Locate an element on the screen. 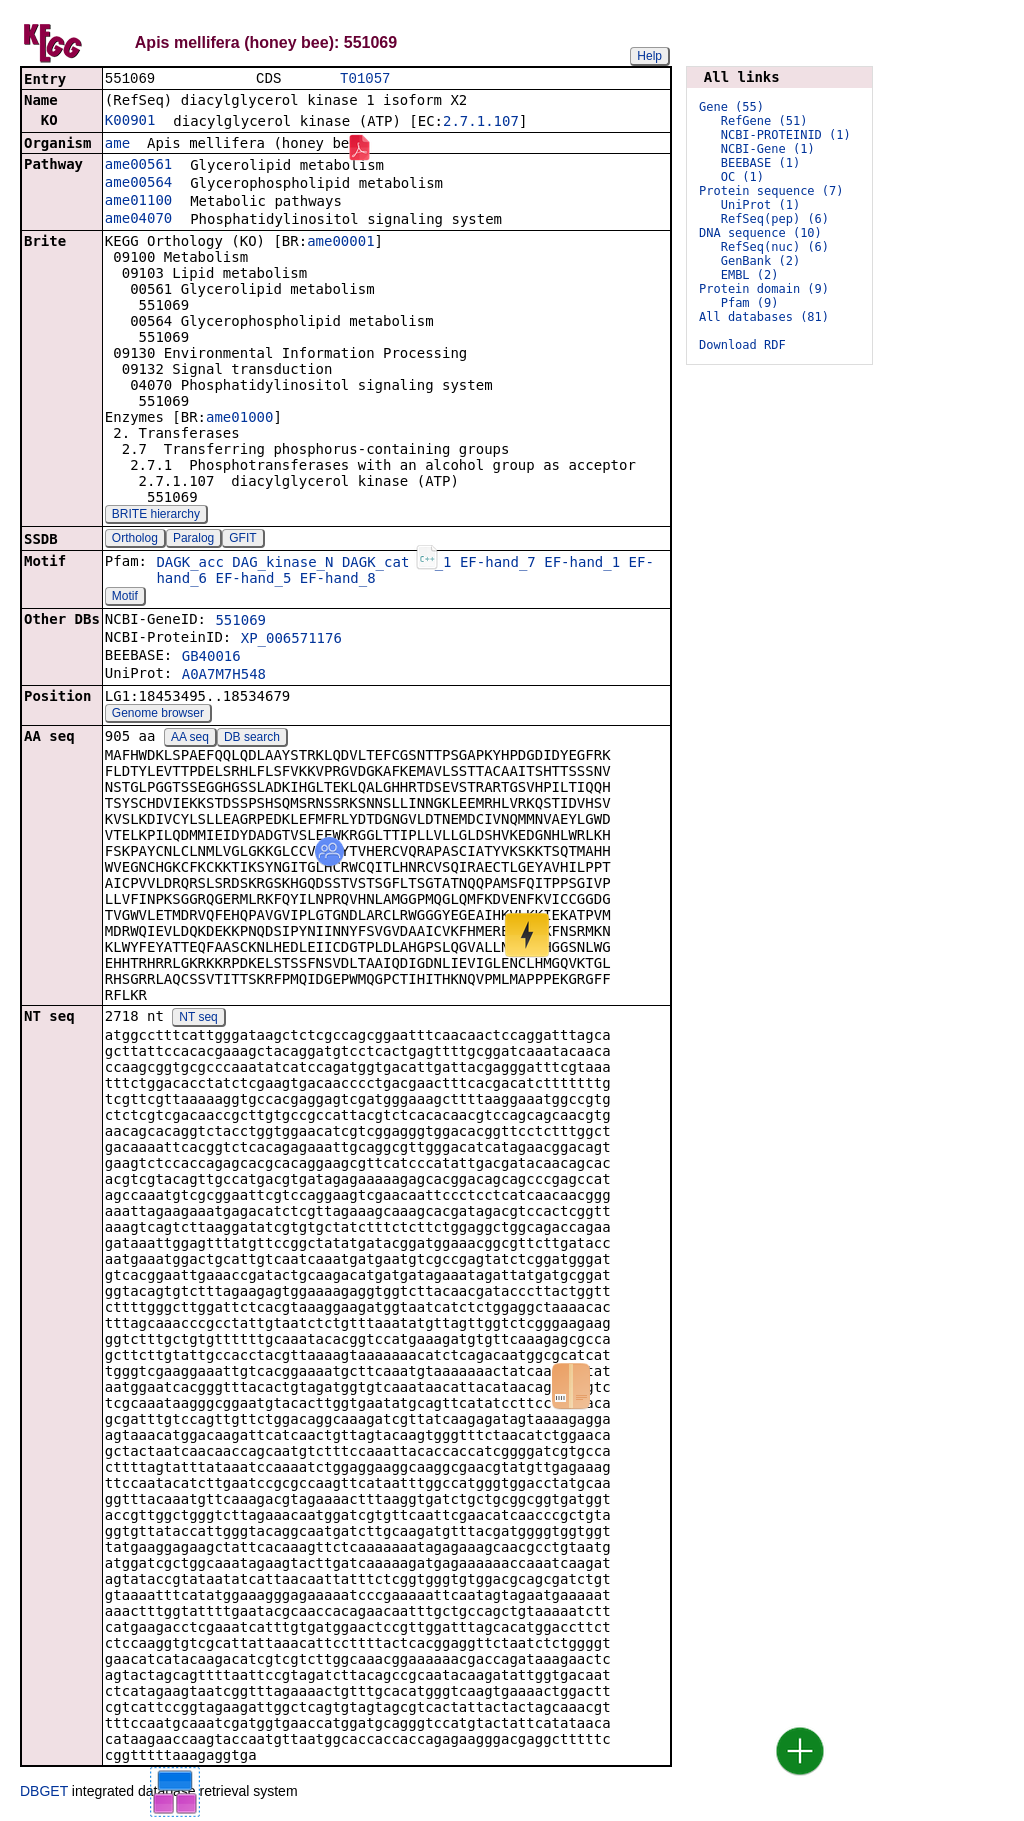  access power and battery settings is located at coordinates (527, 935).